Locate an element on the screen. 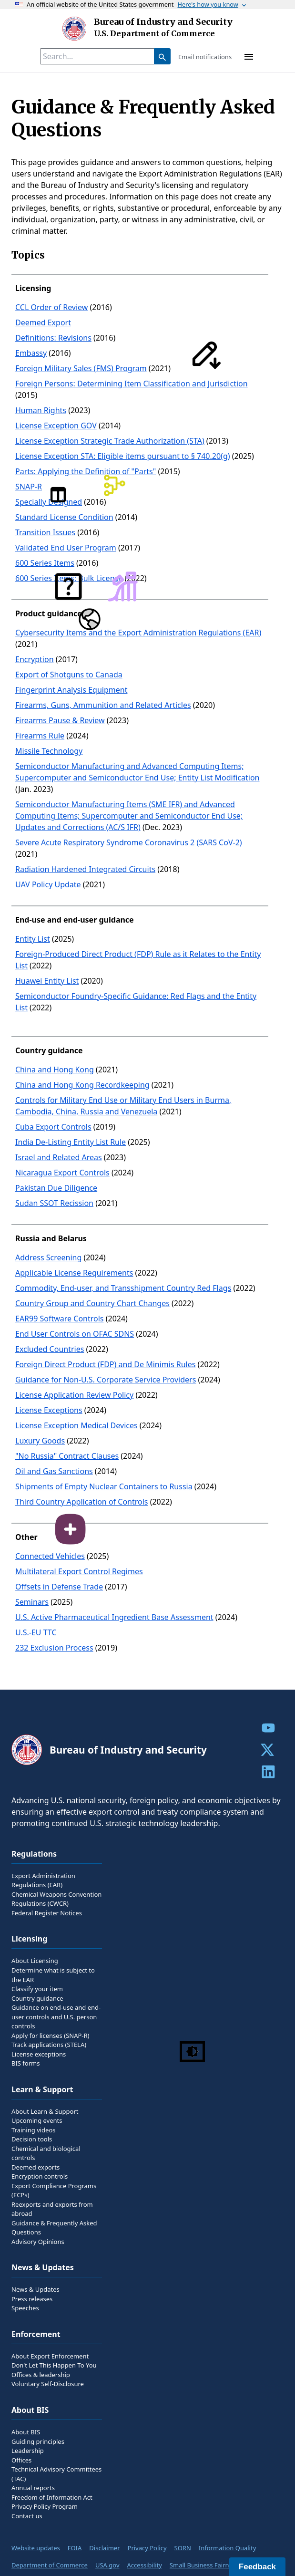 The height and width of the screenshot is (2576, 295). switch to column view layout is located at coordinates (58, 495).